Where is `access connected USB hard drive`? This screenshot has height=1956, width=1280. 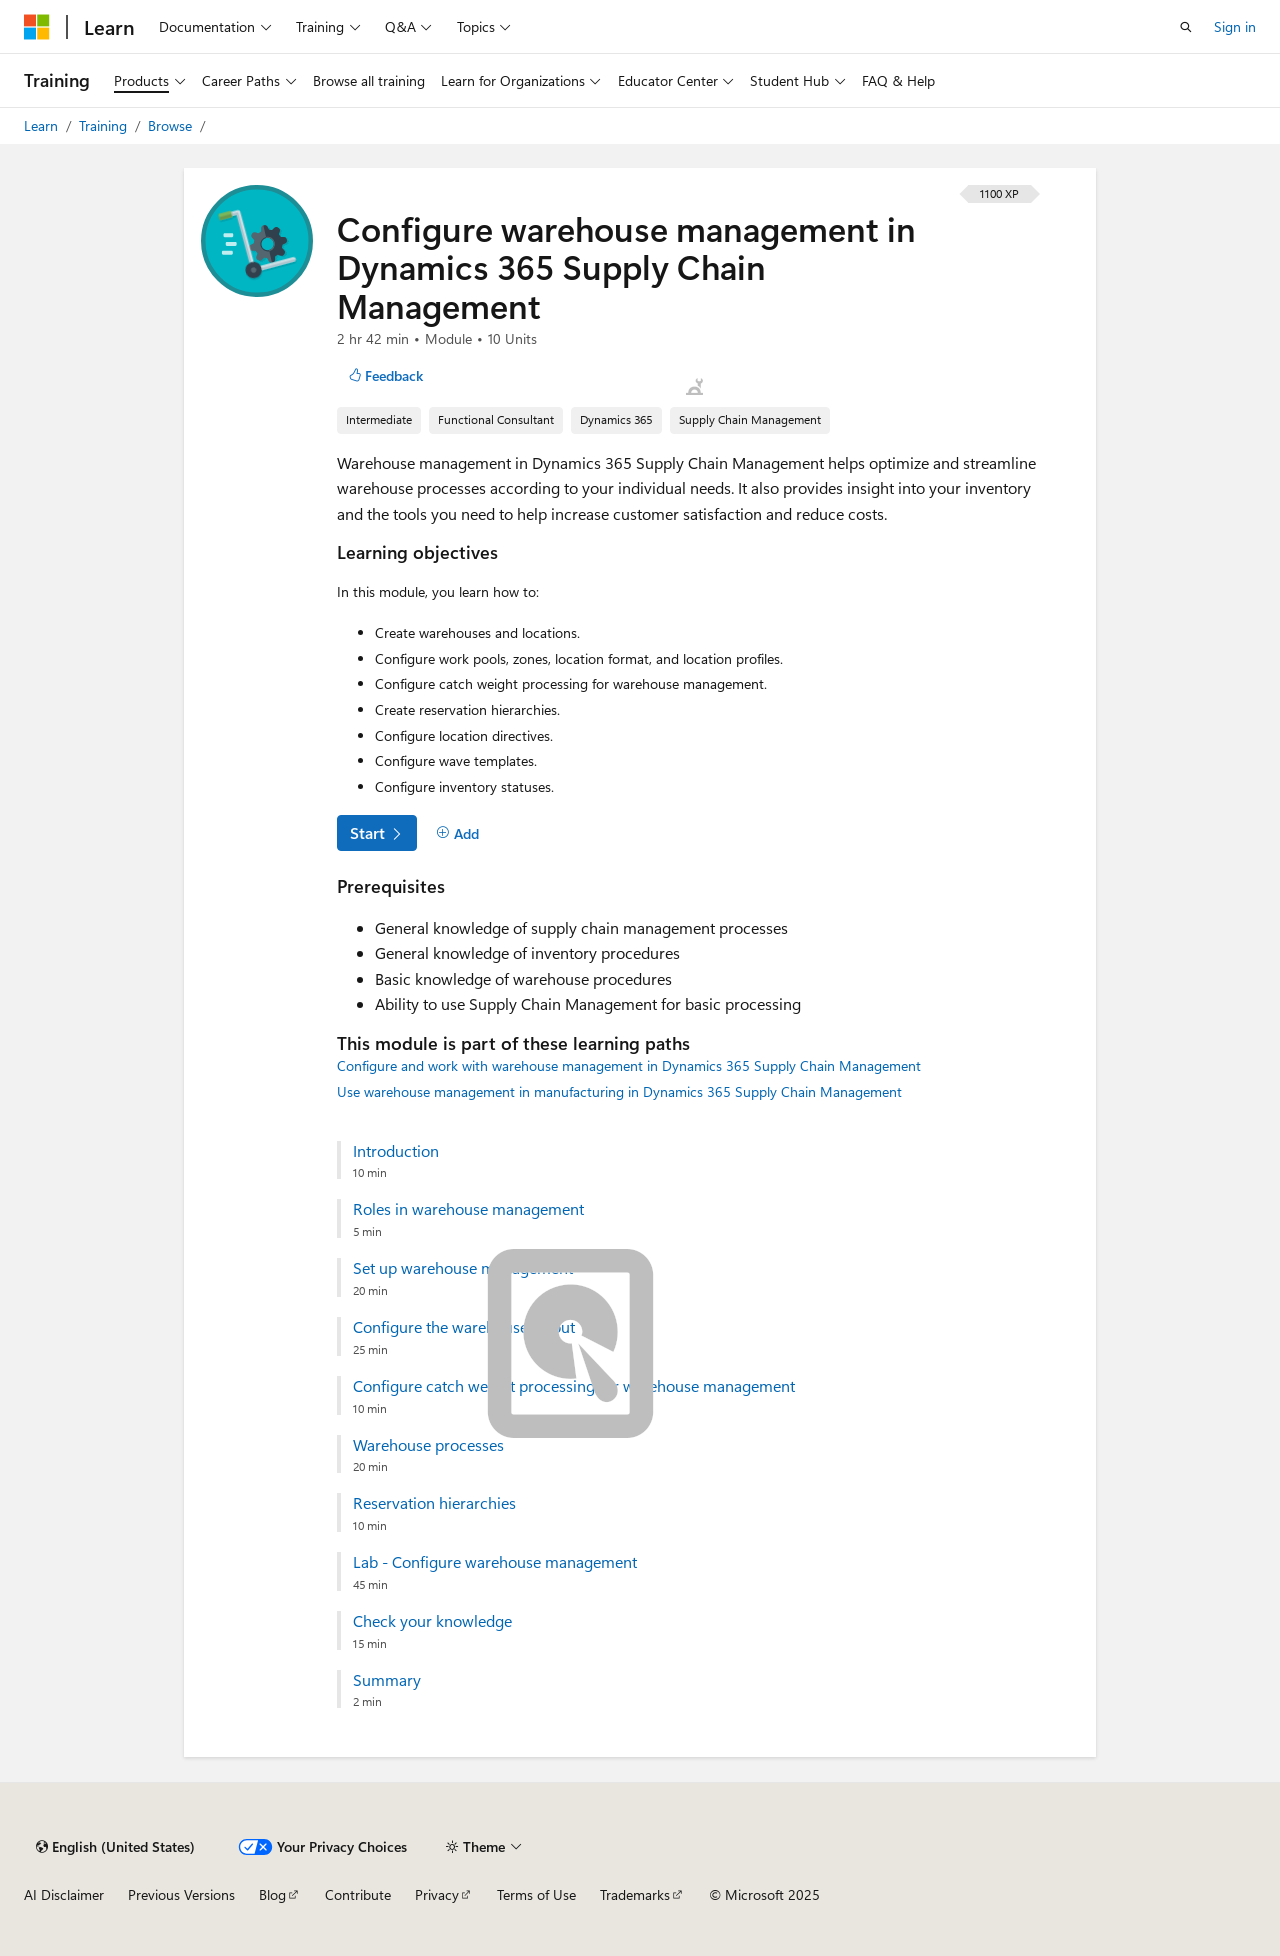
access connected USB hard drive is located at coordinates (570, 1343).